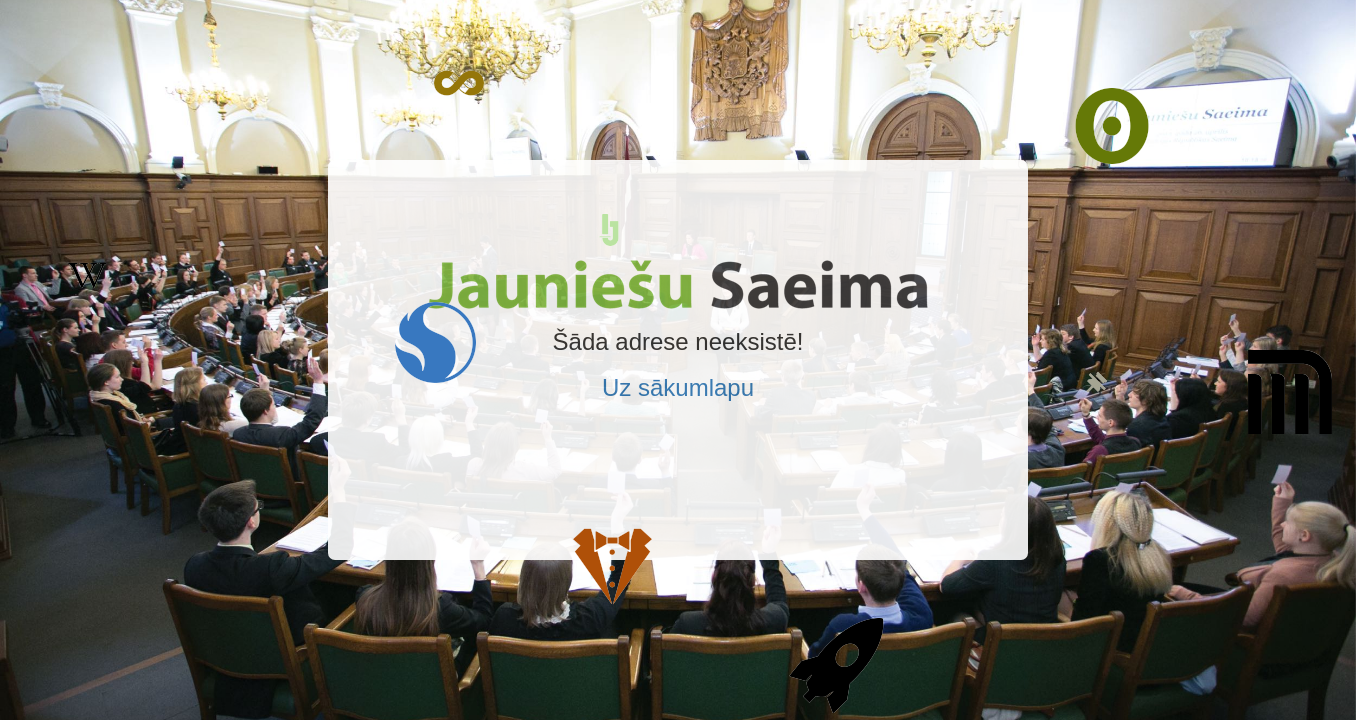 This screenshot has width=1356, height=720. What do you see at coordinates (1096, 383) in the screenshot?
I see `unpin a saved location` at bounding box center [1096, 383].